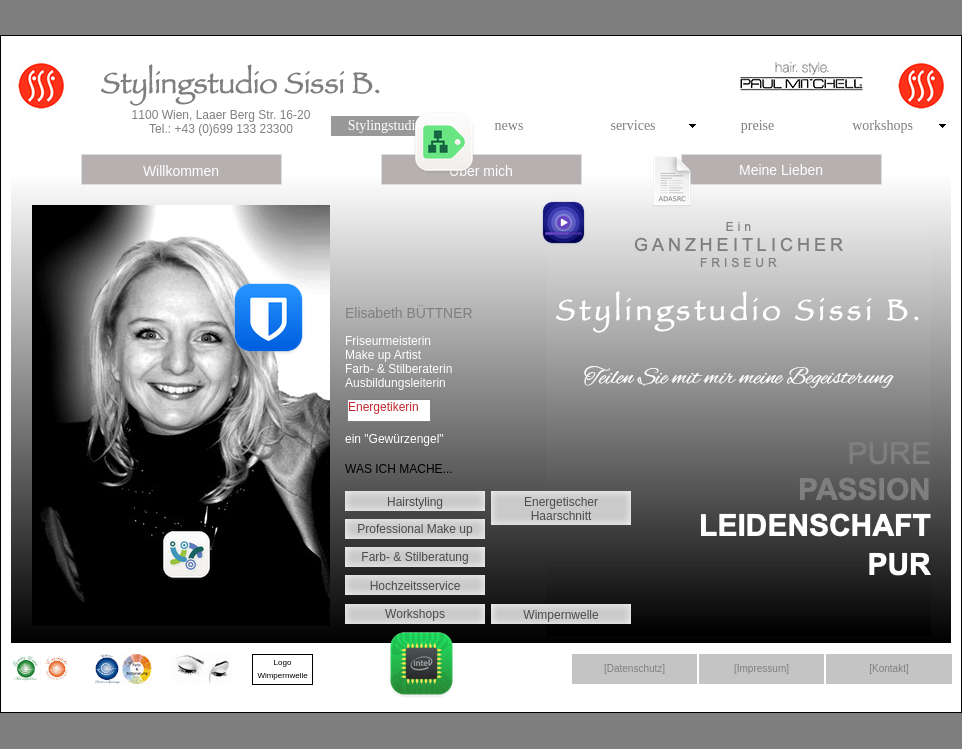 The image size is (962, 749). I want to click on open bitwarden password manager, so click(268, 317).